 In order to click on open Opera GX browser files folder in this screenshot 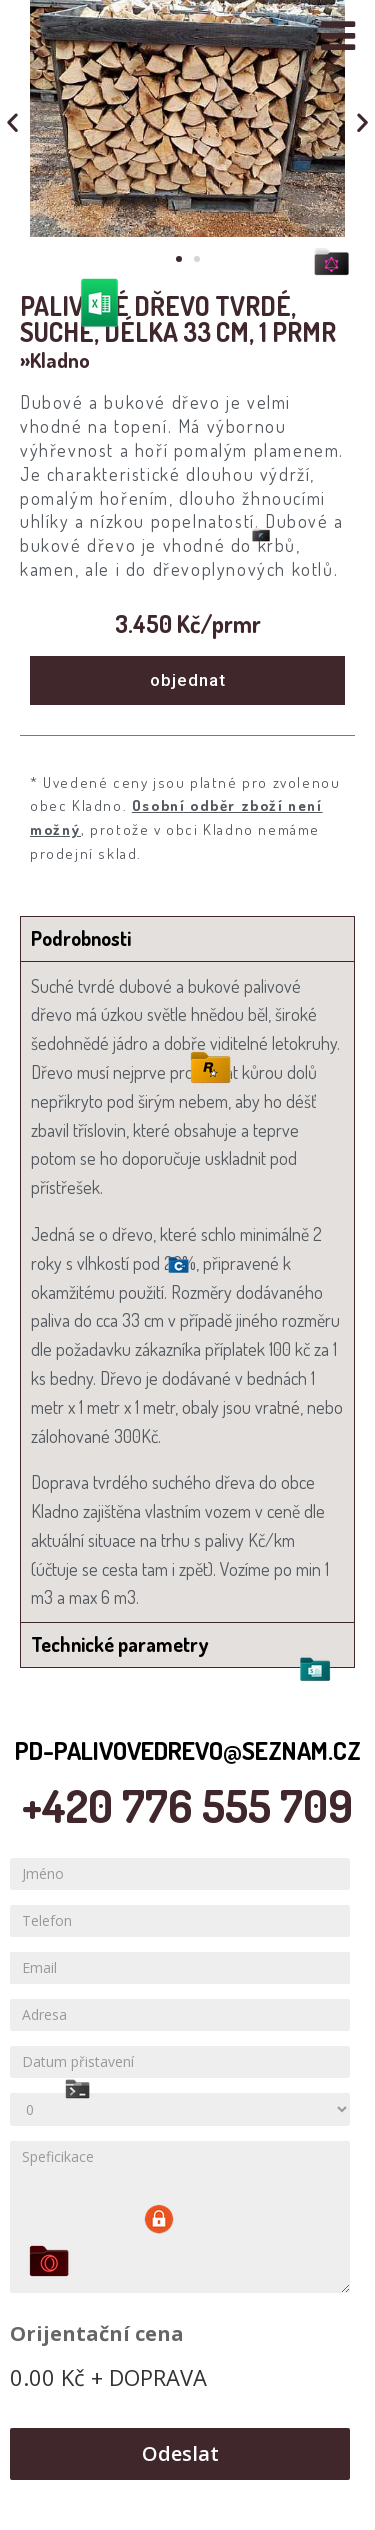, I will do `click(49, 2262)`.